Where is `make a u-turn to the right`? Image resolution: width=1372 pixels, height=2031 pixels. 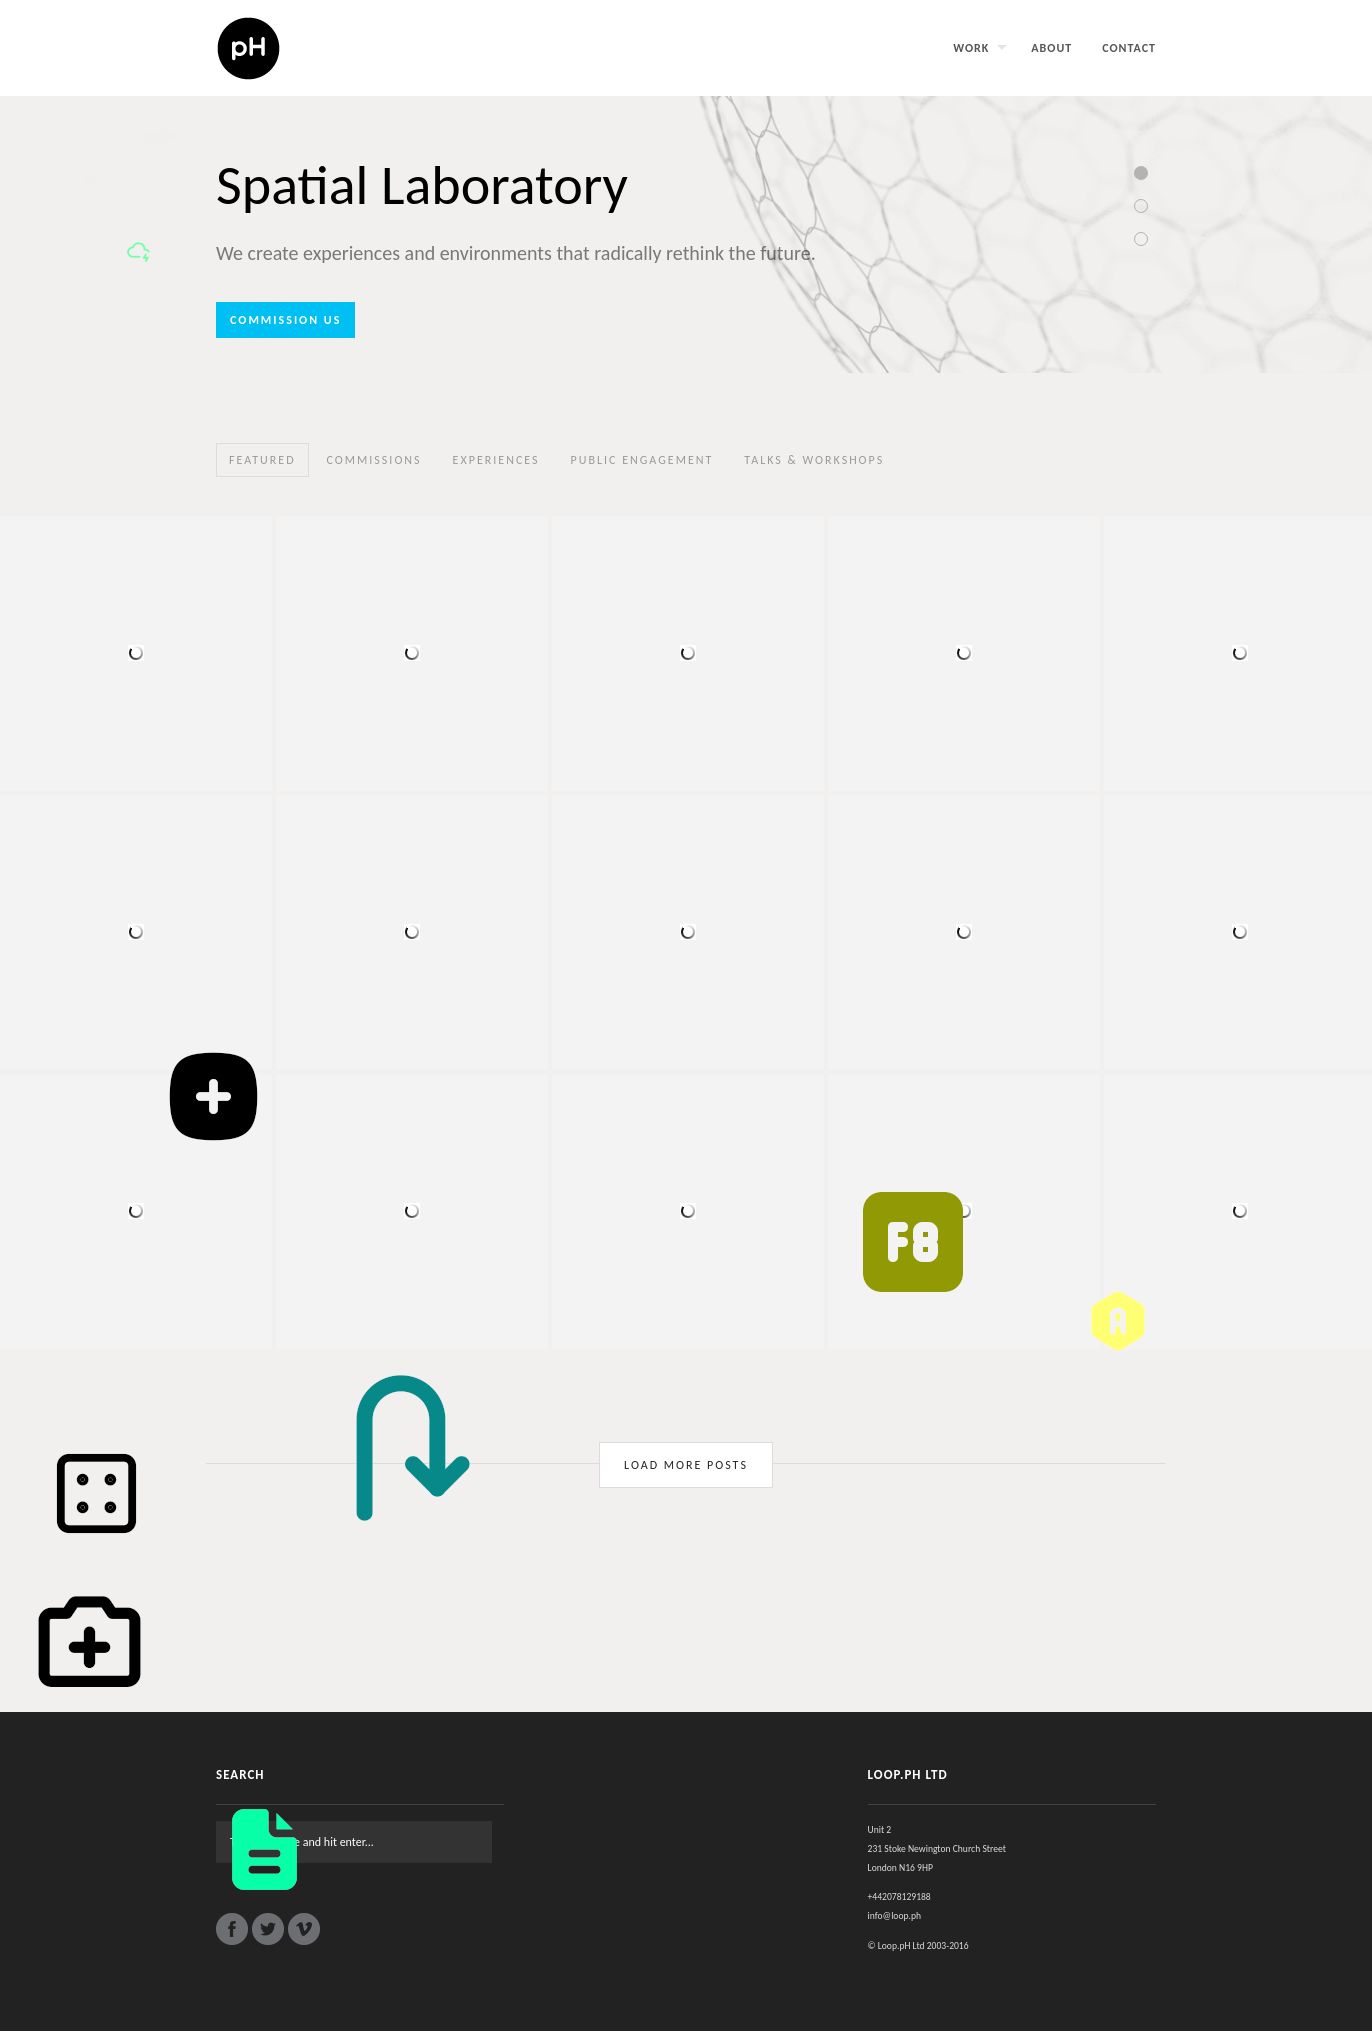
make a u-turn to the right is located at coordinates (405, 1448).